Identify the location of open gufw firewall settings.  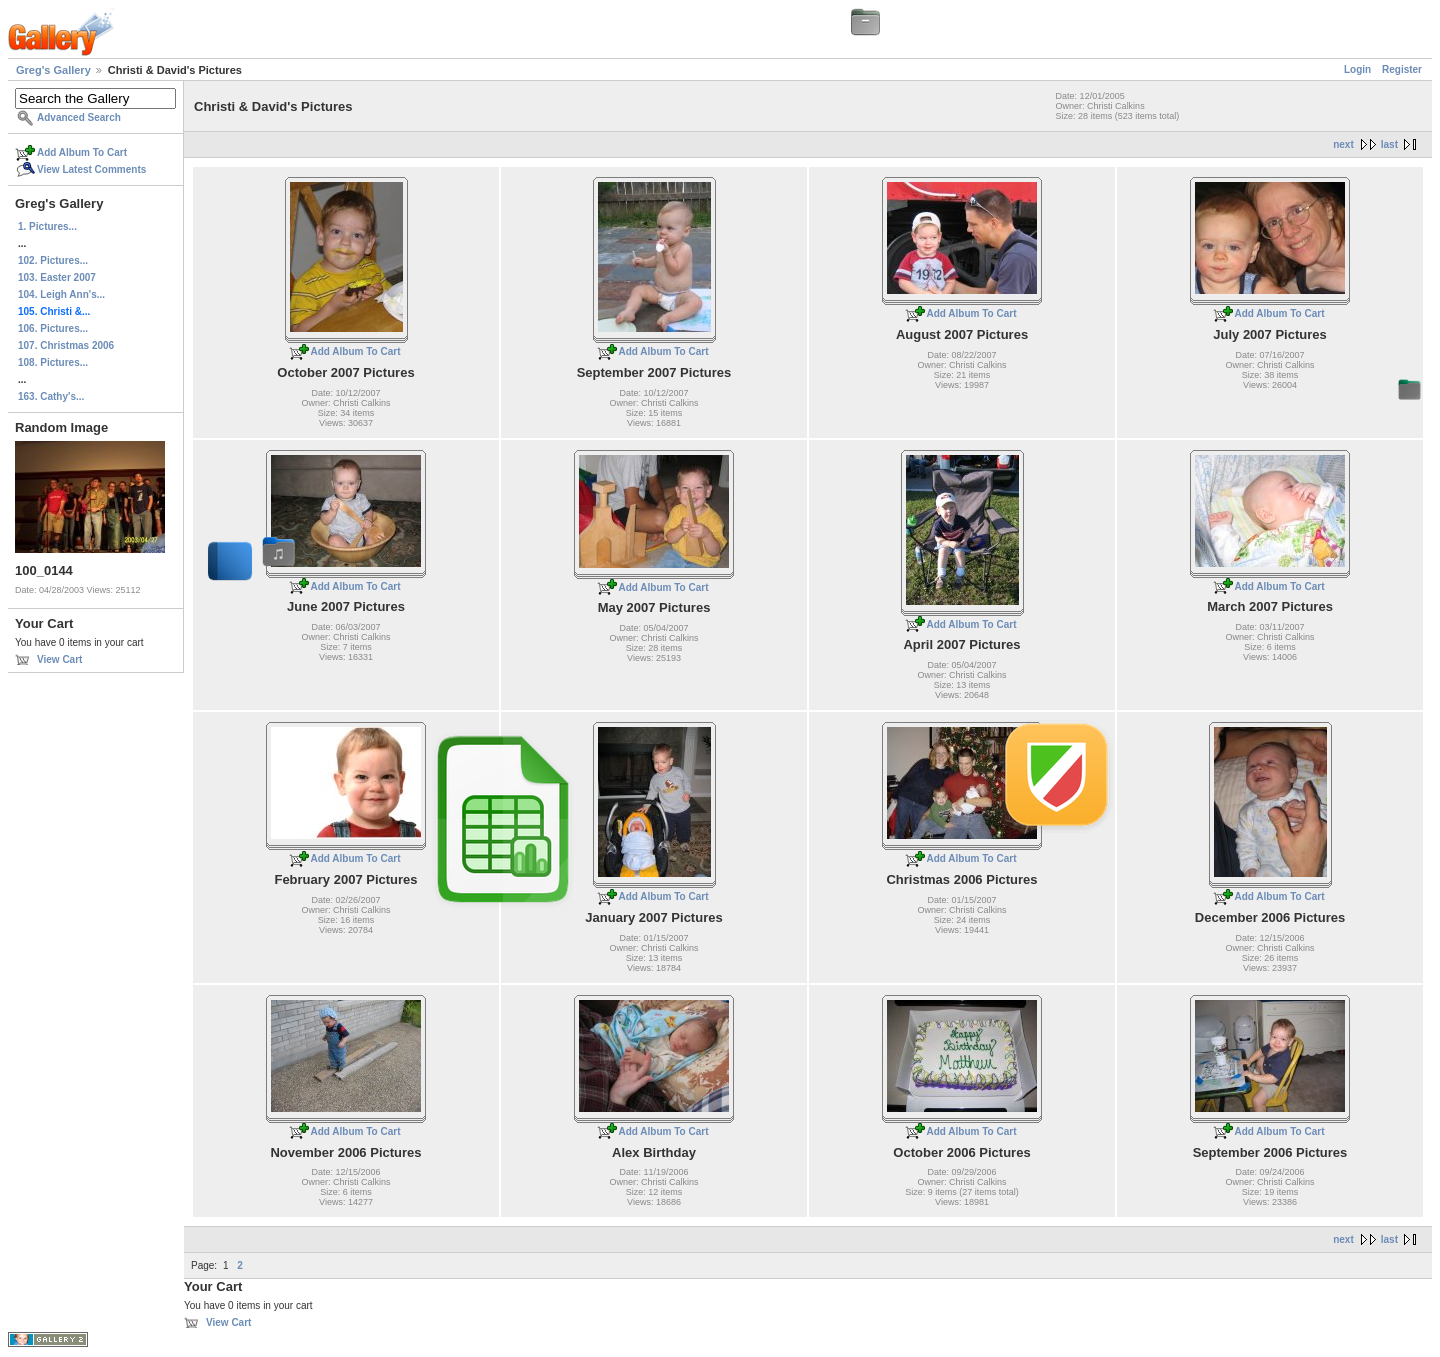
(1056, 776).